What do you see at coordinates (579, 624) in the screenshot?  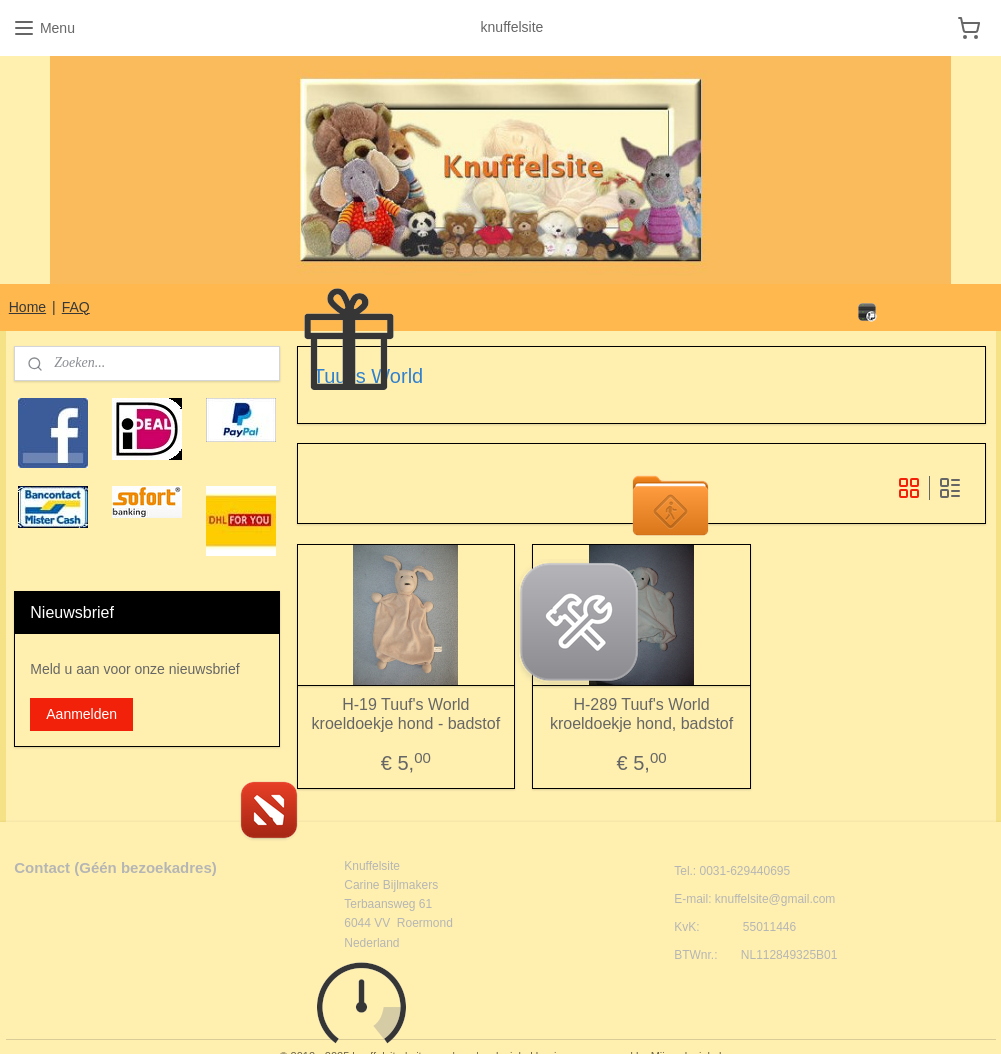 I see `access advanced settings or preferences` at bounding box center [579, 624].